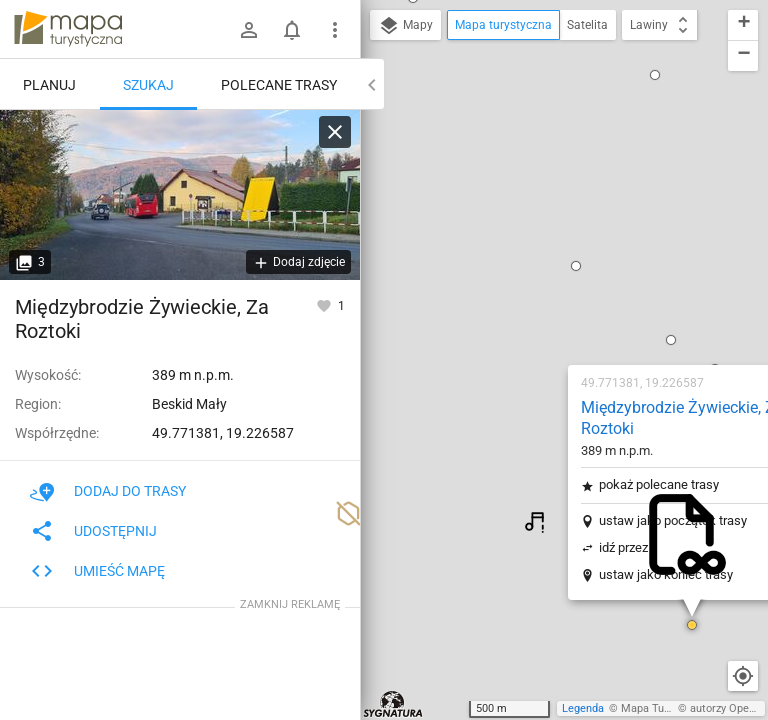 The width and height of the screenshot is (768, 720). Describe the element at coordinates (348, 513) in the screenshot. I see `disable or deactivate a feature` at that location.